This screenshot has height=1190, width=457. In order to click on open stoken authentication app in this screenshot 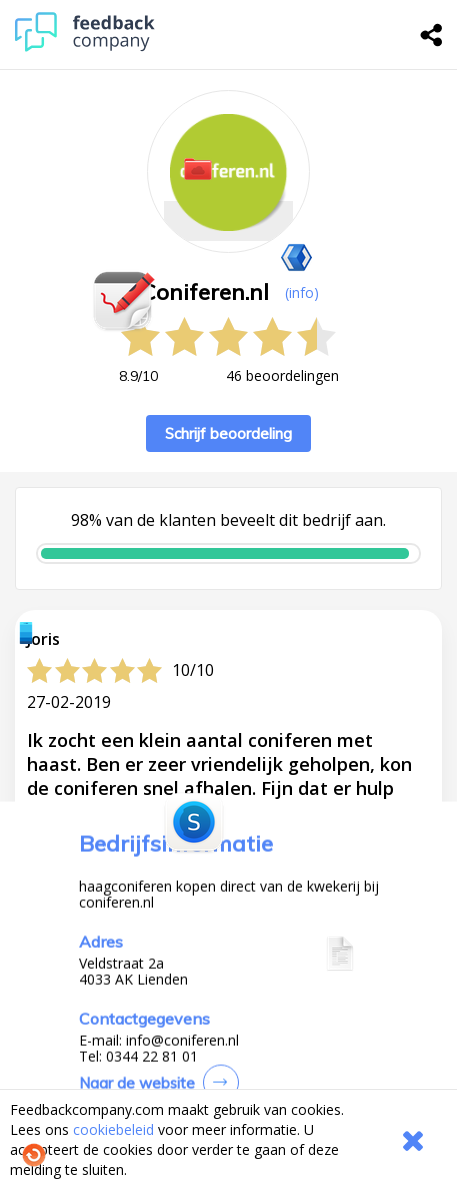, I will do `click(194, 822)`.